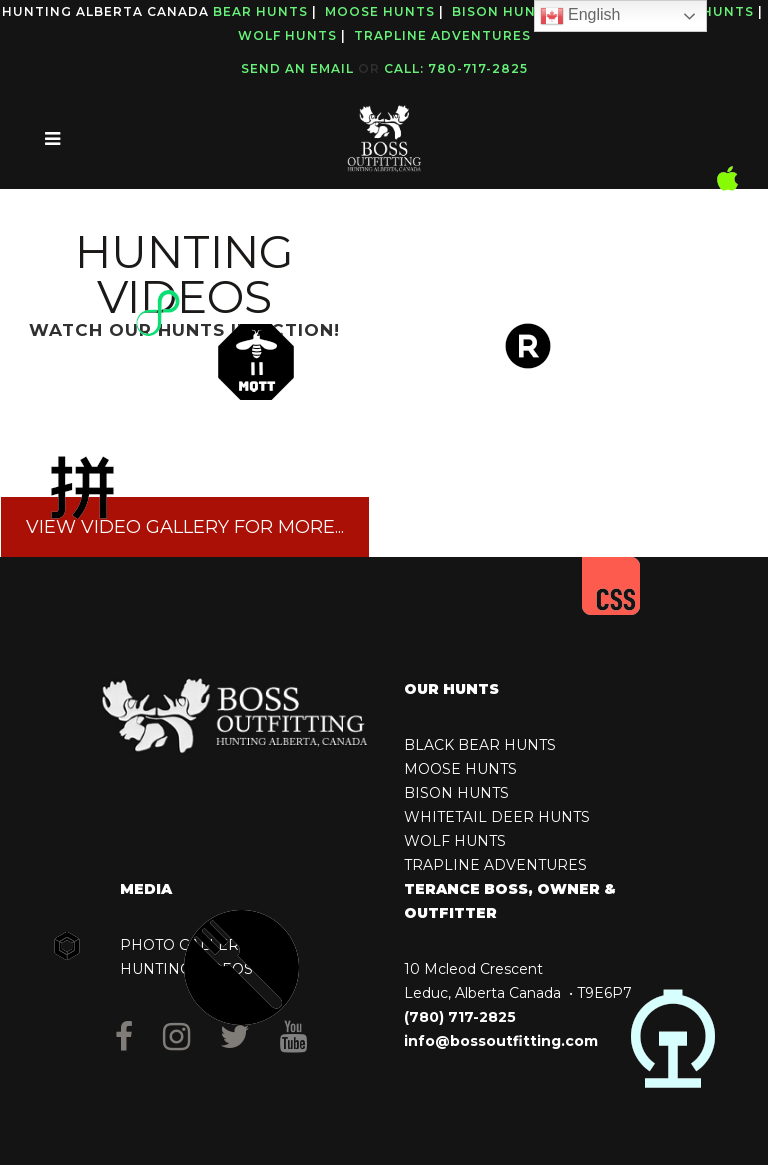  What do you see at coordinates (241, 967) in the screenshot?
I see `visit Greasy Fork website` at bounding box center [241, 967].